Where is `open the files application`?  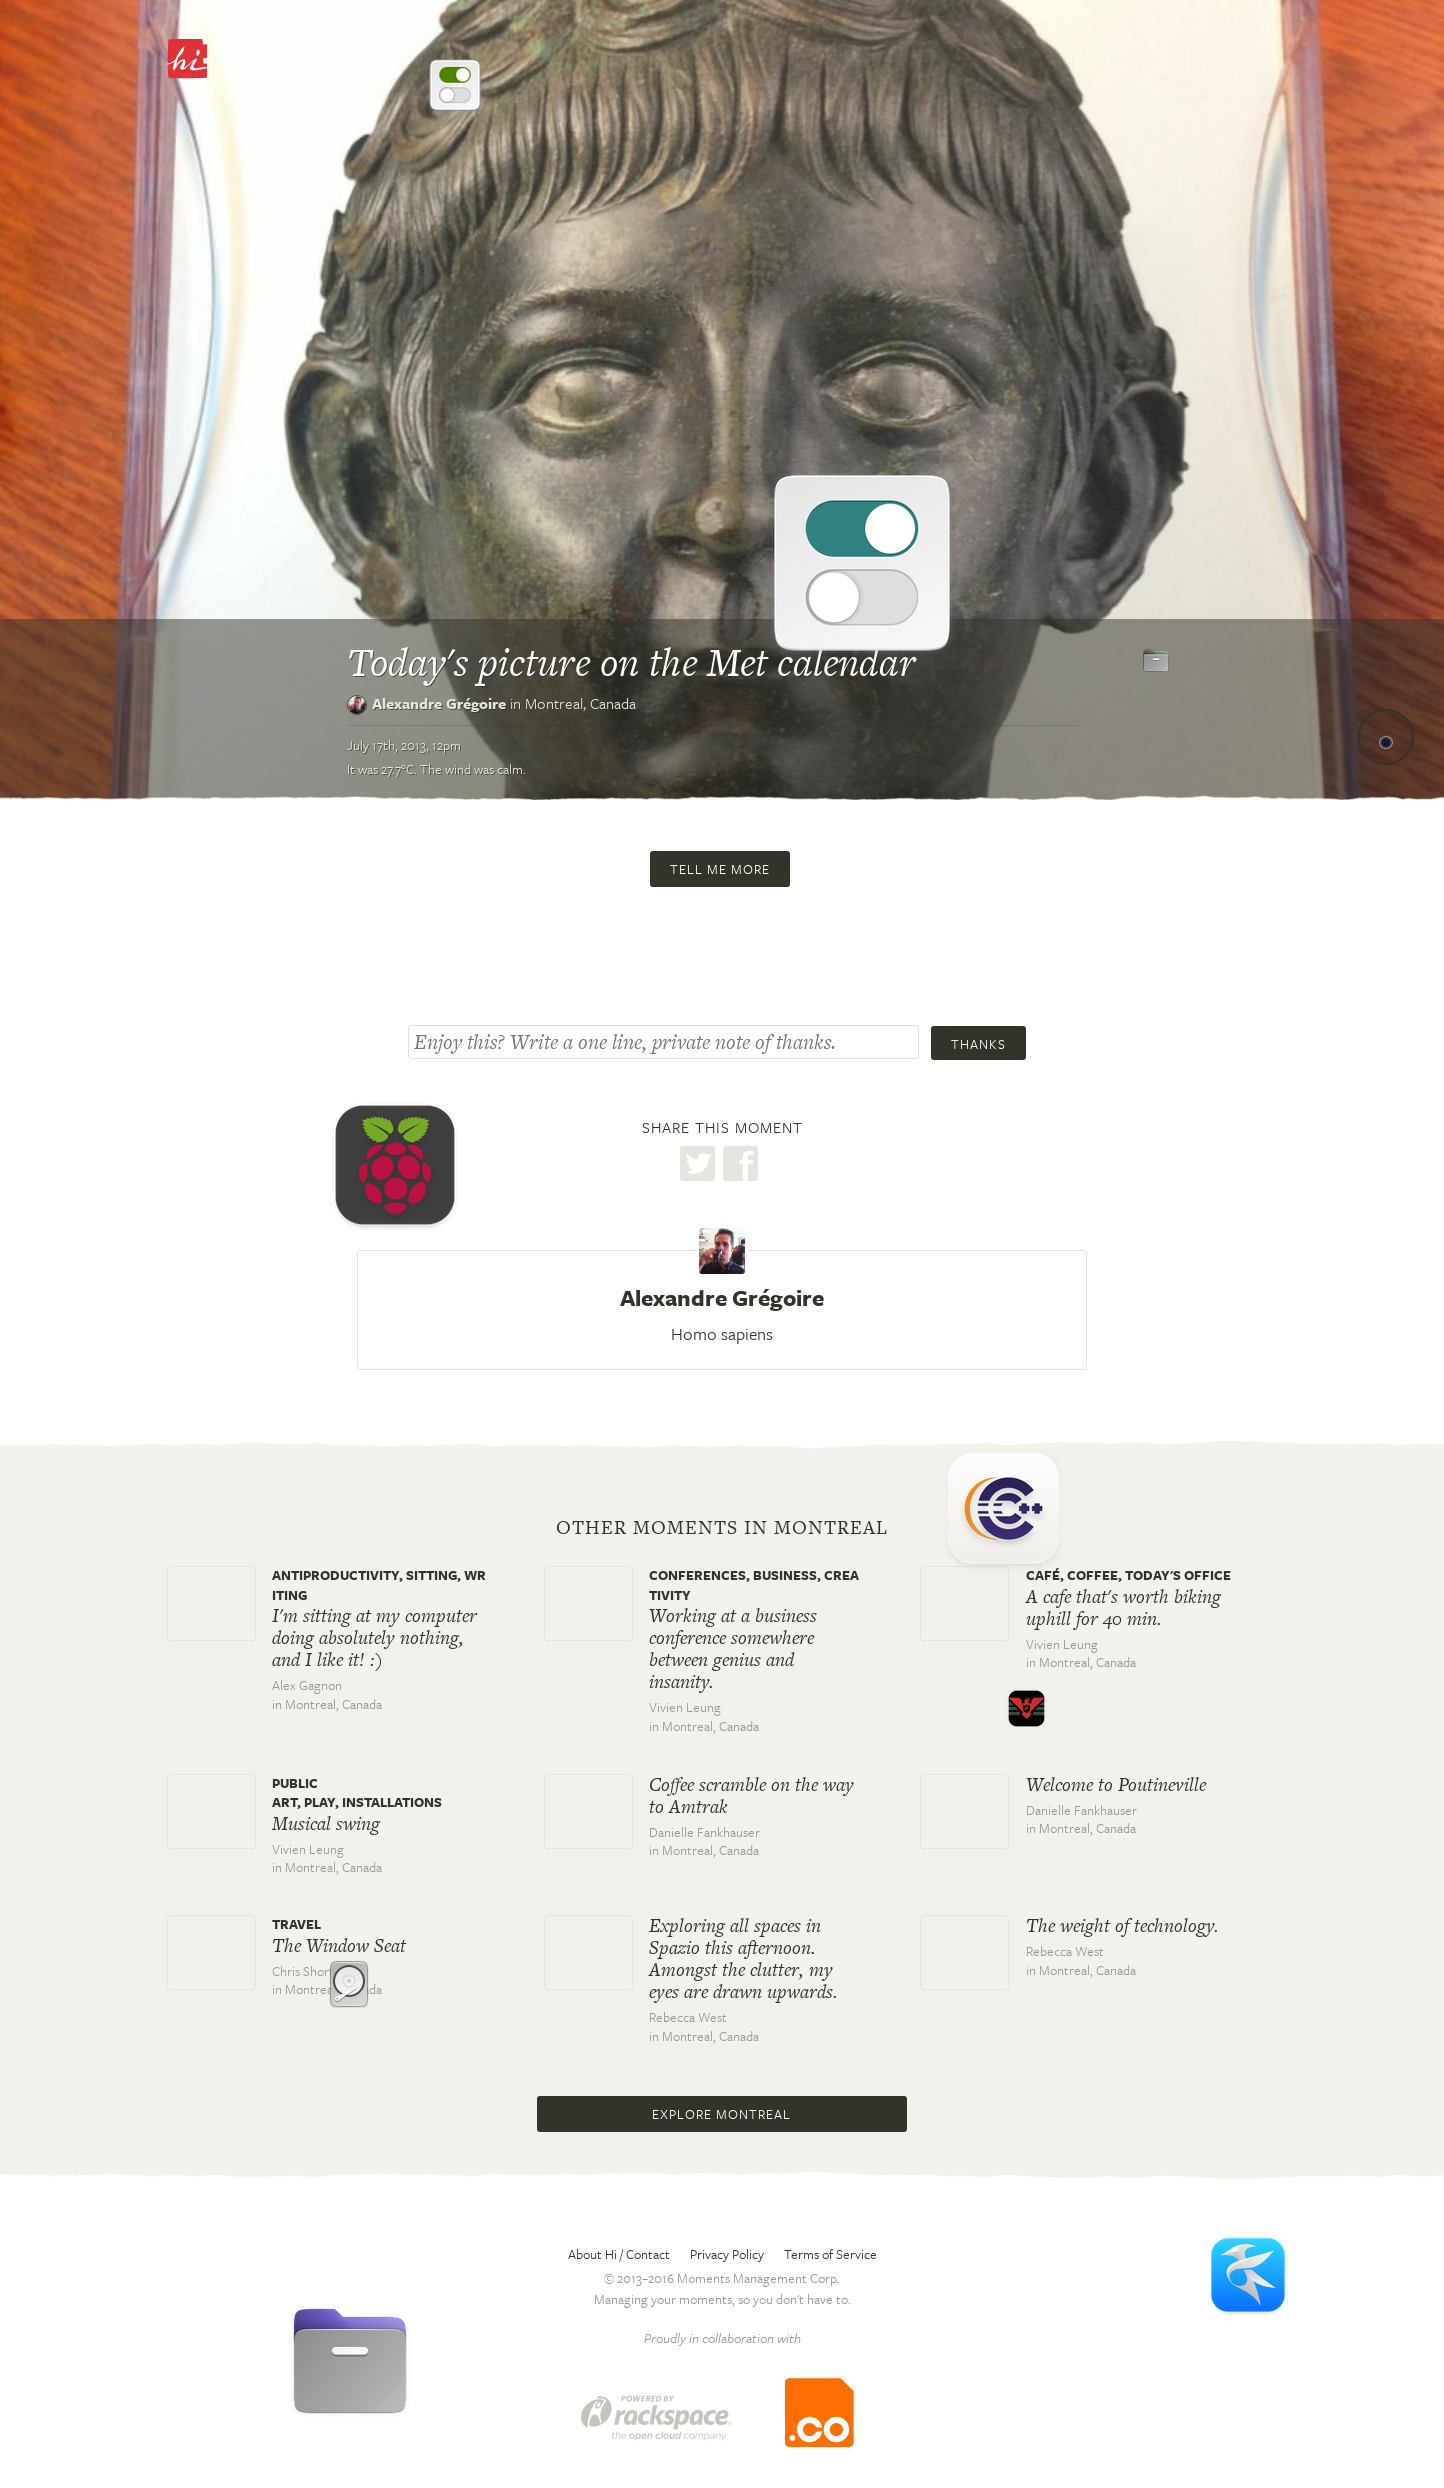
open the files application is located at coordinates (350, 2361).